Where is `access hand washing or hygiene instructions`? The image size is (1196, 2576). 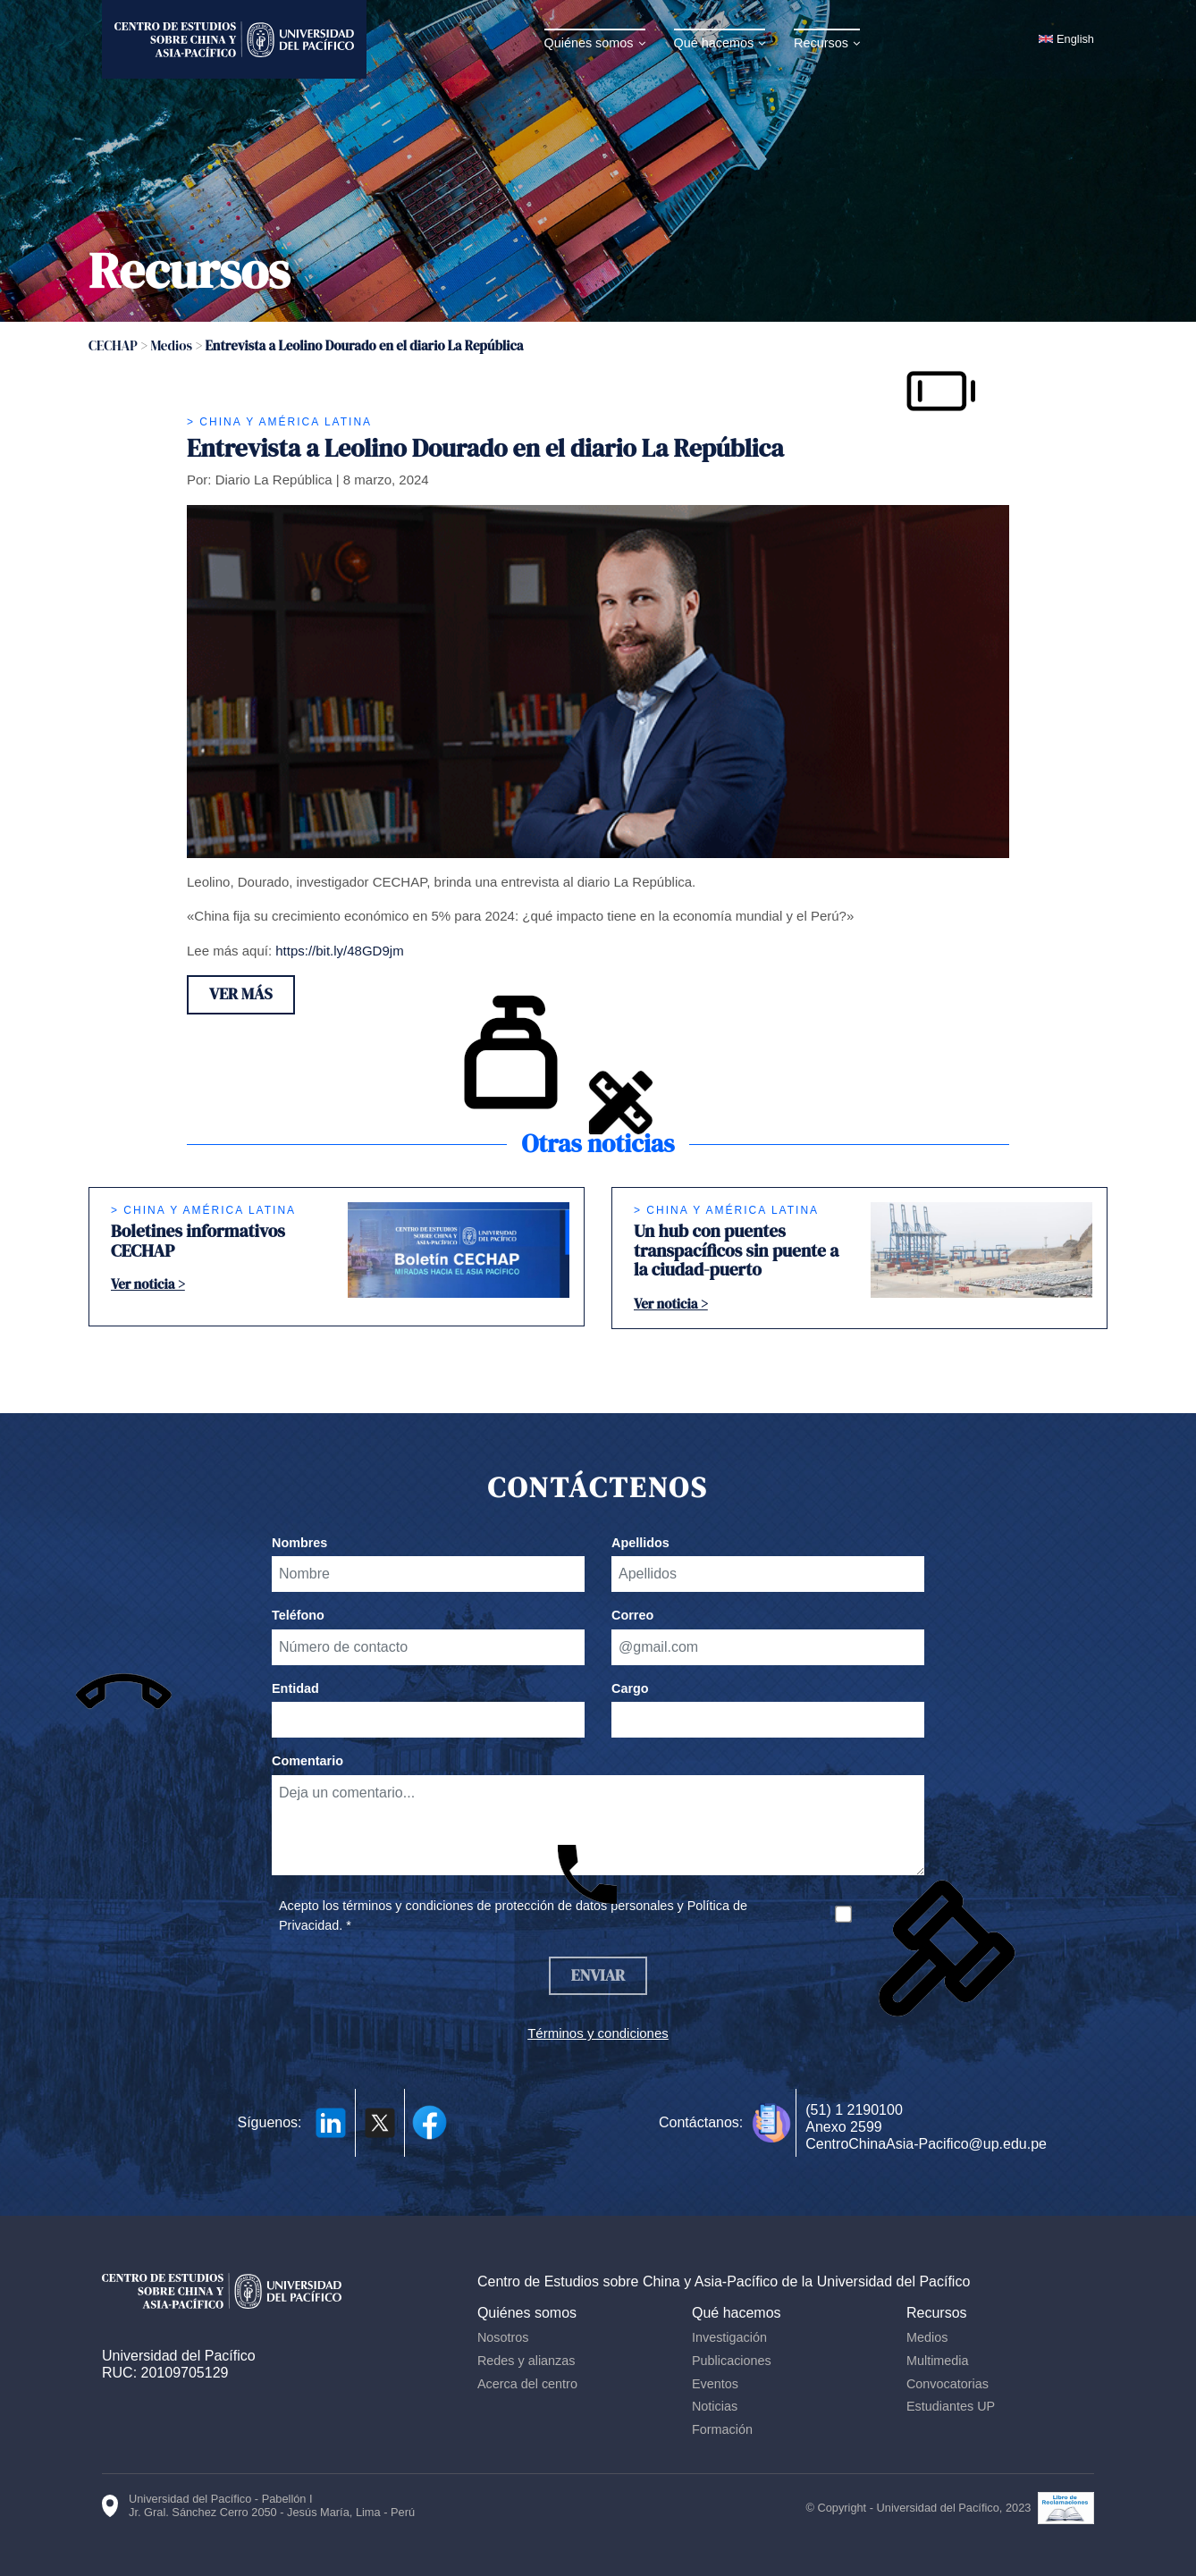 access hand washing or hygiene instructions is located at coordinates (510, 1054).